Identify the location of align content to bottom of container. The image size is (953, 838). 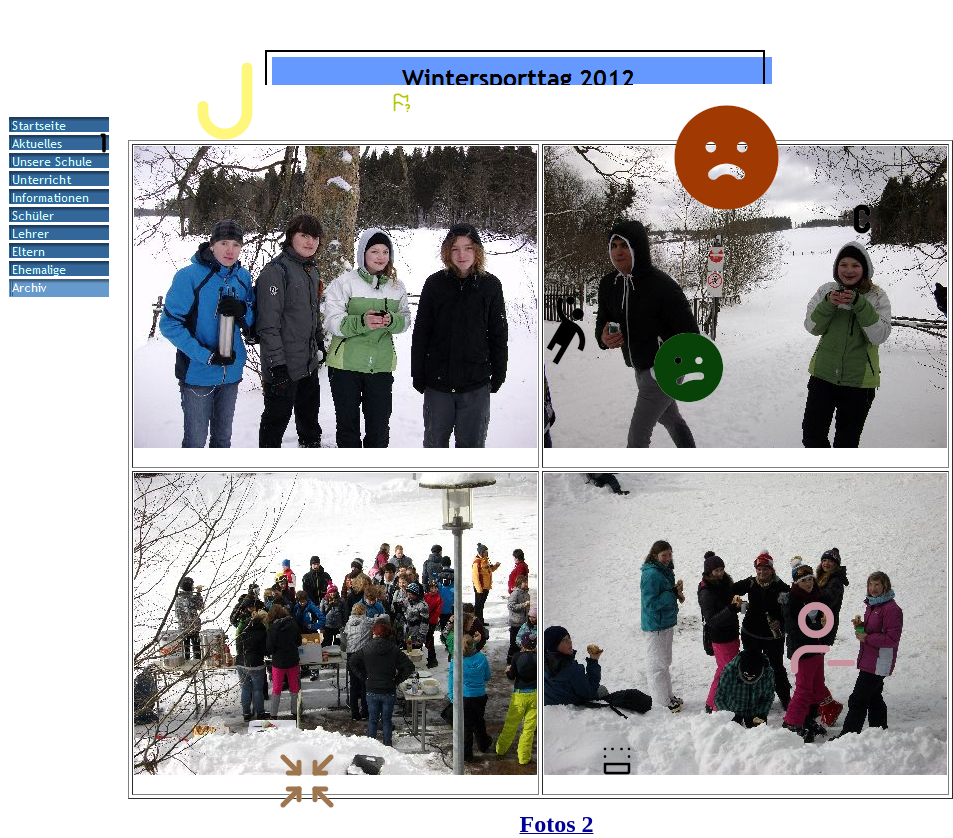
(617, 761).